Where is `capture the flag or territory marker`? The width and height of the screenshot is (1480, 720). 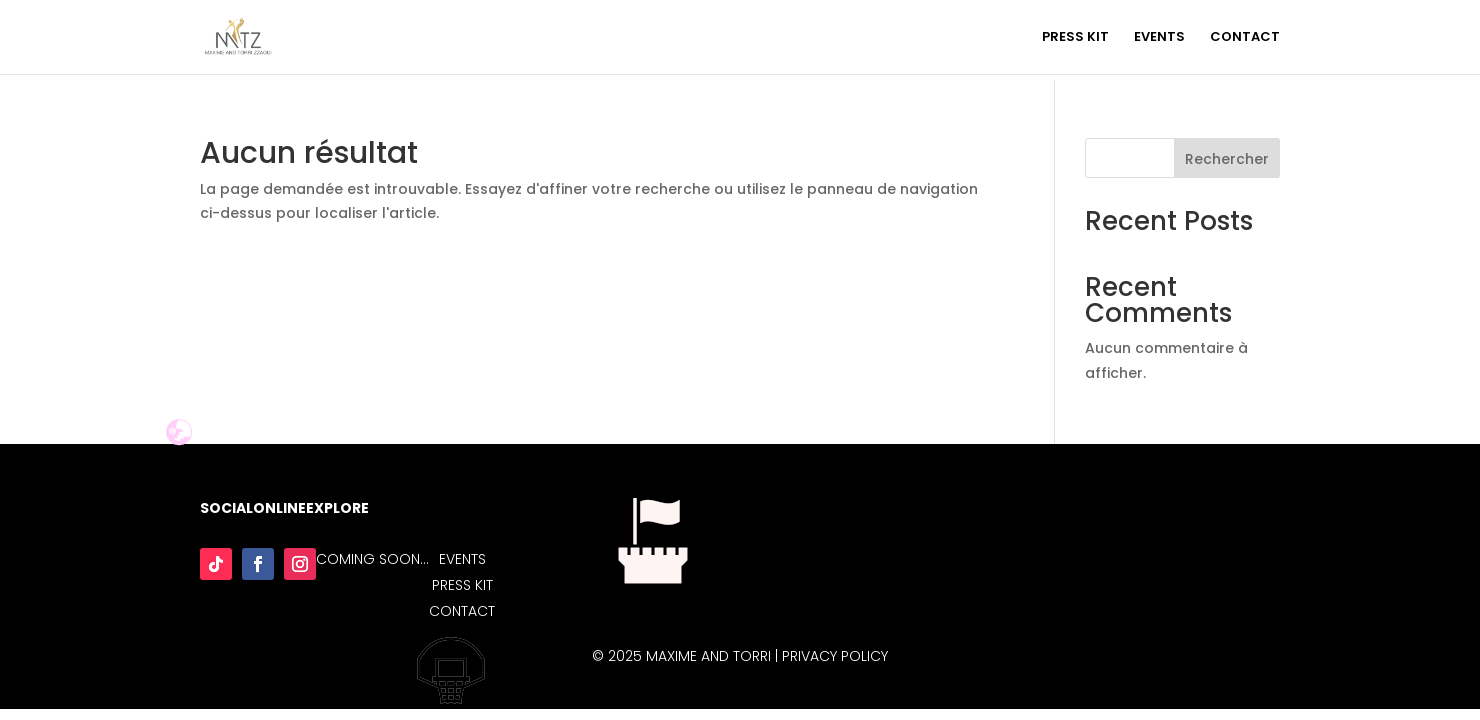
capture the flag or territory marker is located at coordinates (653, 540).